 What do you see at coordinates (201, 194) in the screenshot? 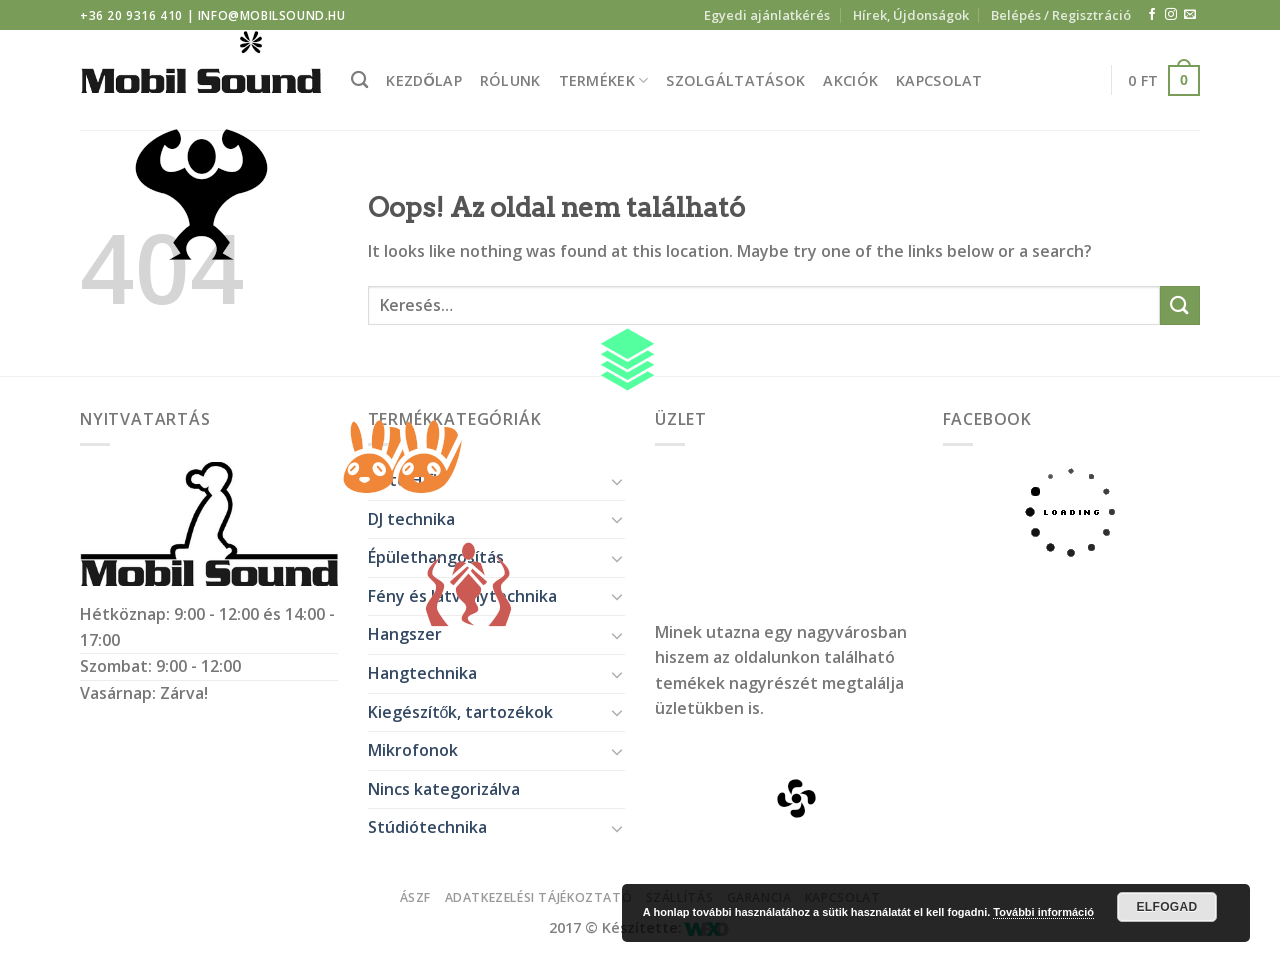
I see `view strength or fitness stats` at bounding box center [201, 194].